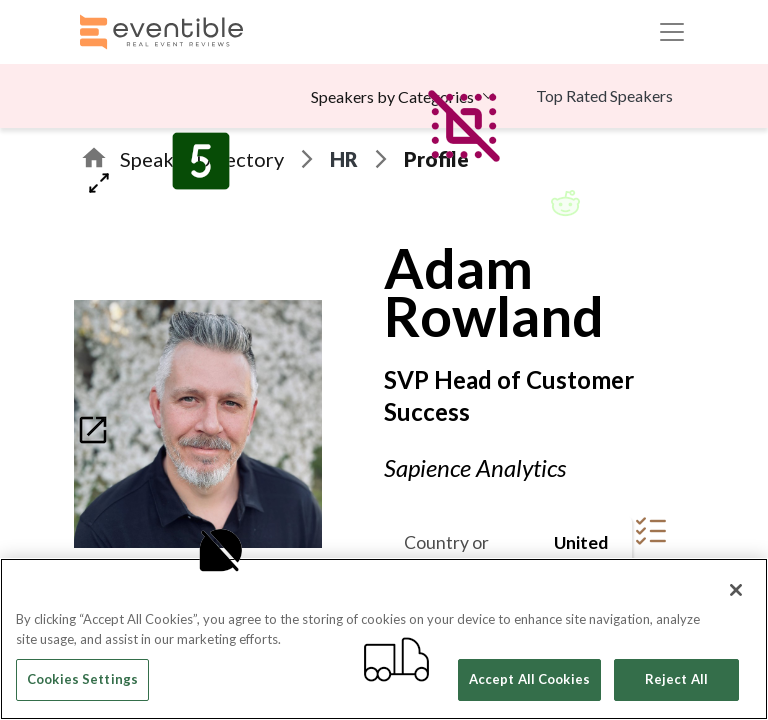  Describe the element at coordinates (99, 183) in the screenshot. I see `expand to fullscreen mode` at that location.